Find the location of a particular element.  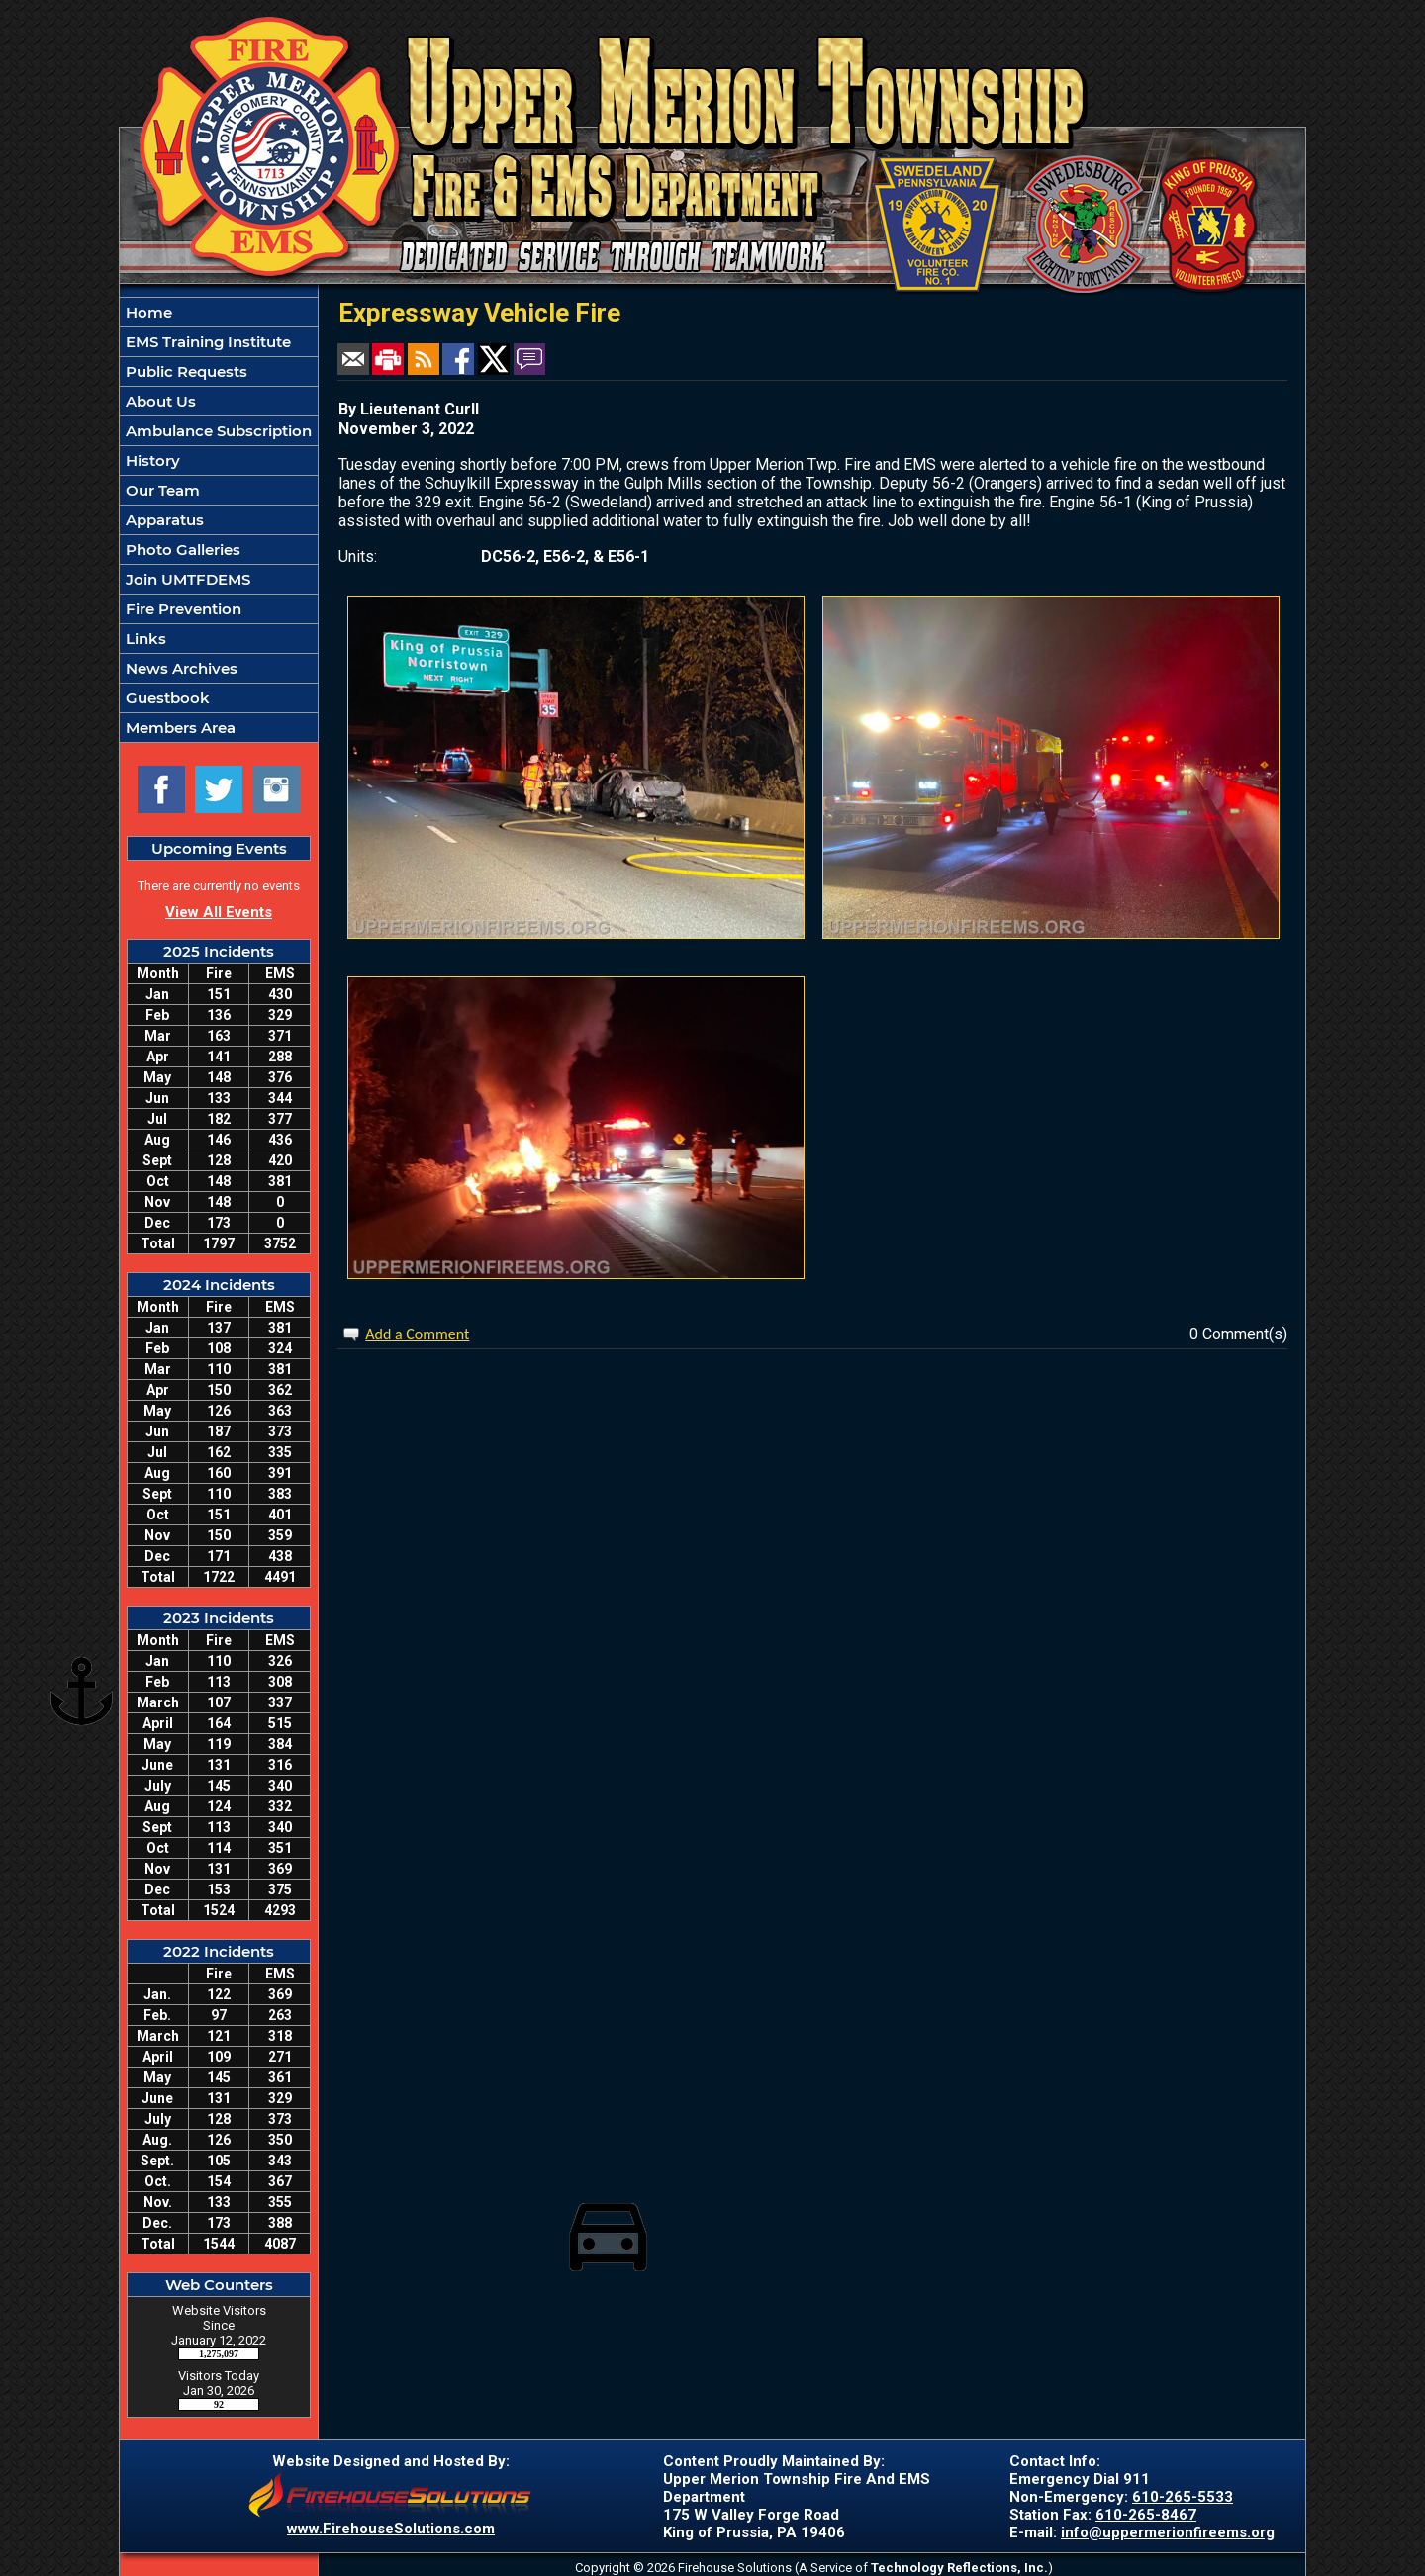

view estimated time of arrival for your drive is located at coordinates (608, 2237).